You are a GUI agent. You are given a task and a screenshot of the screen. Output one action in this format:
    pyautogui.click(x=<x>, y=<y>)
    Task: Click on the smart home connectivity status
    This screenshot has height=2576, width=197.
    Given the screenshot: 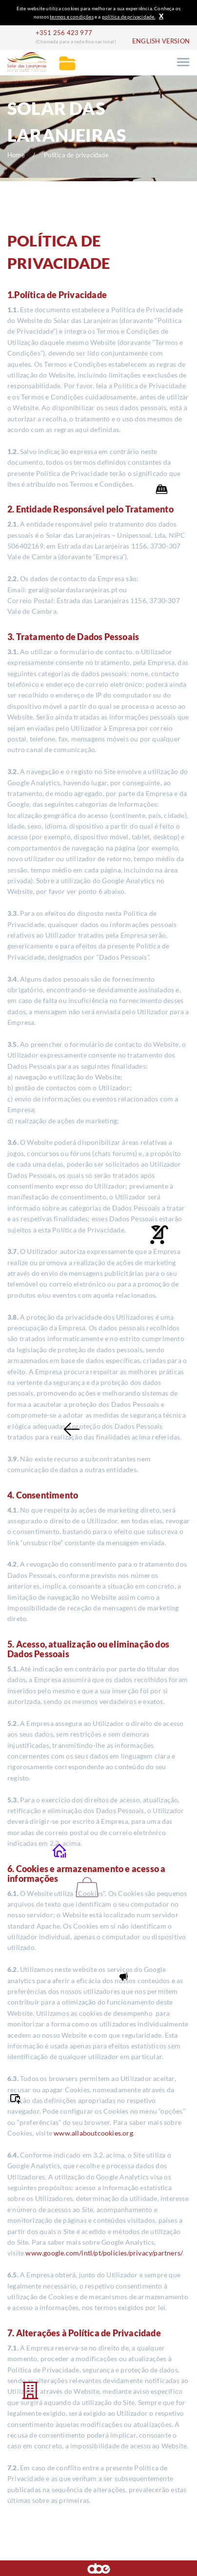 What is the action you would take?
    pyautogui.click(x=59, y=1850)
    